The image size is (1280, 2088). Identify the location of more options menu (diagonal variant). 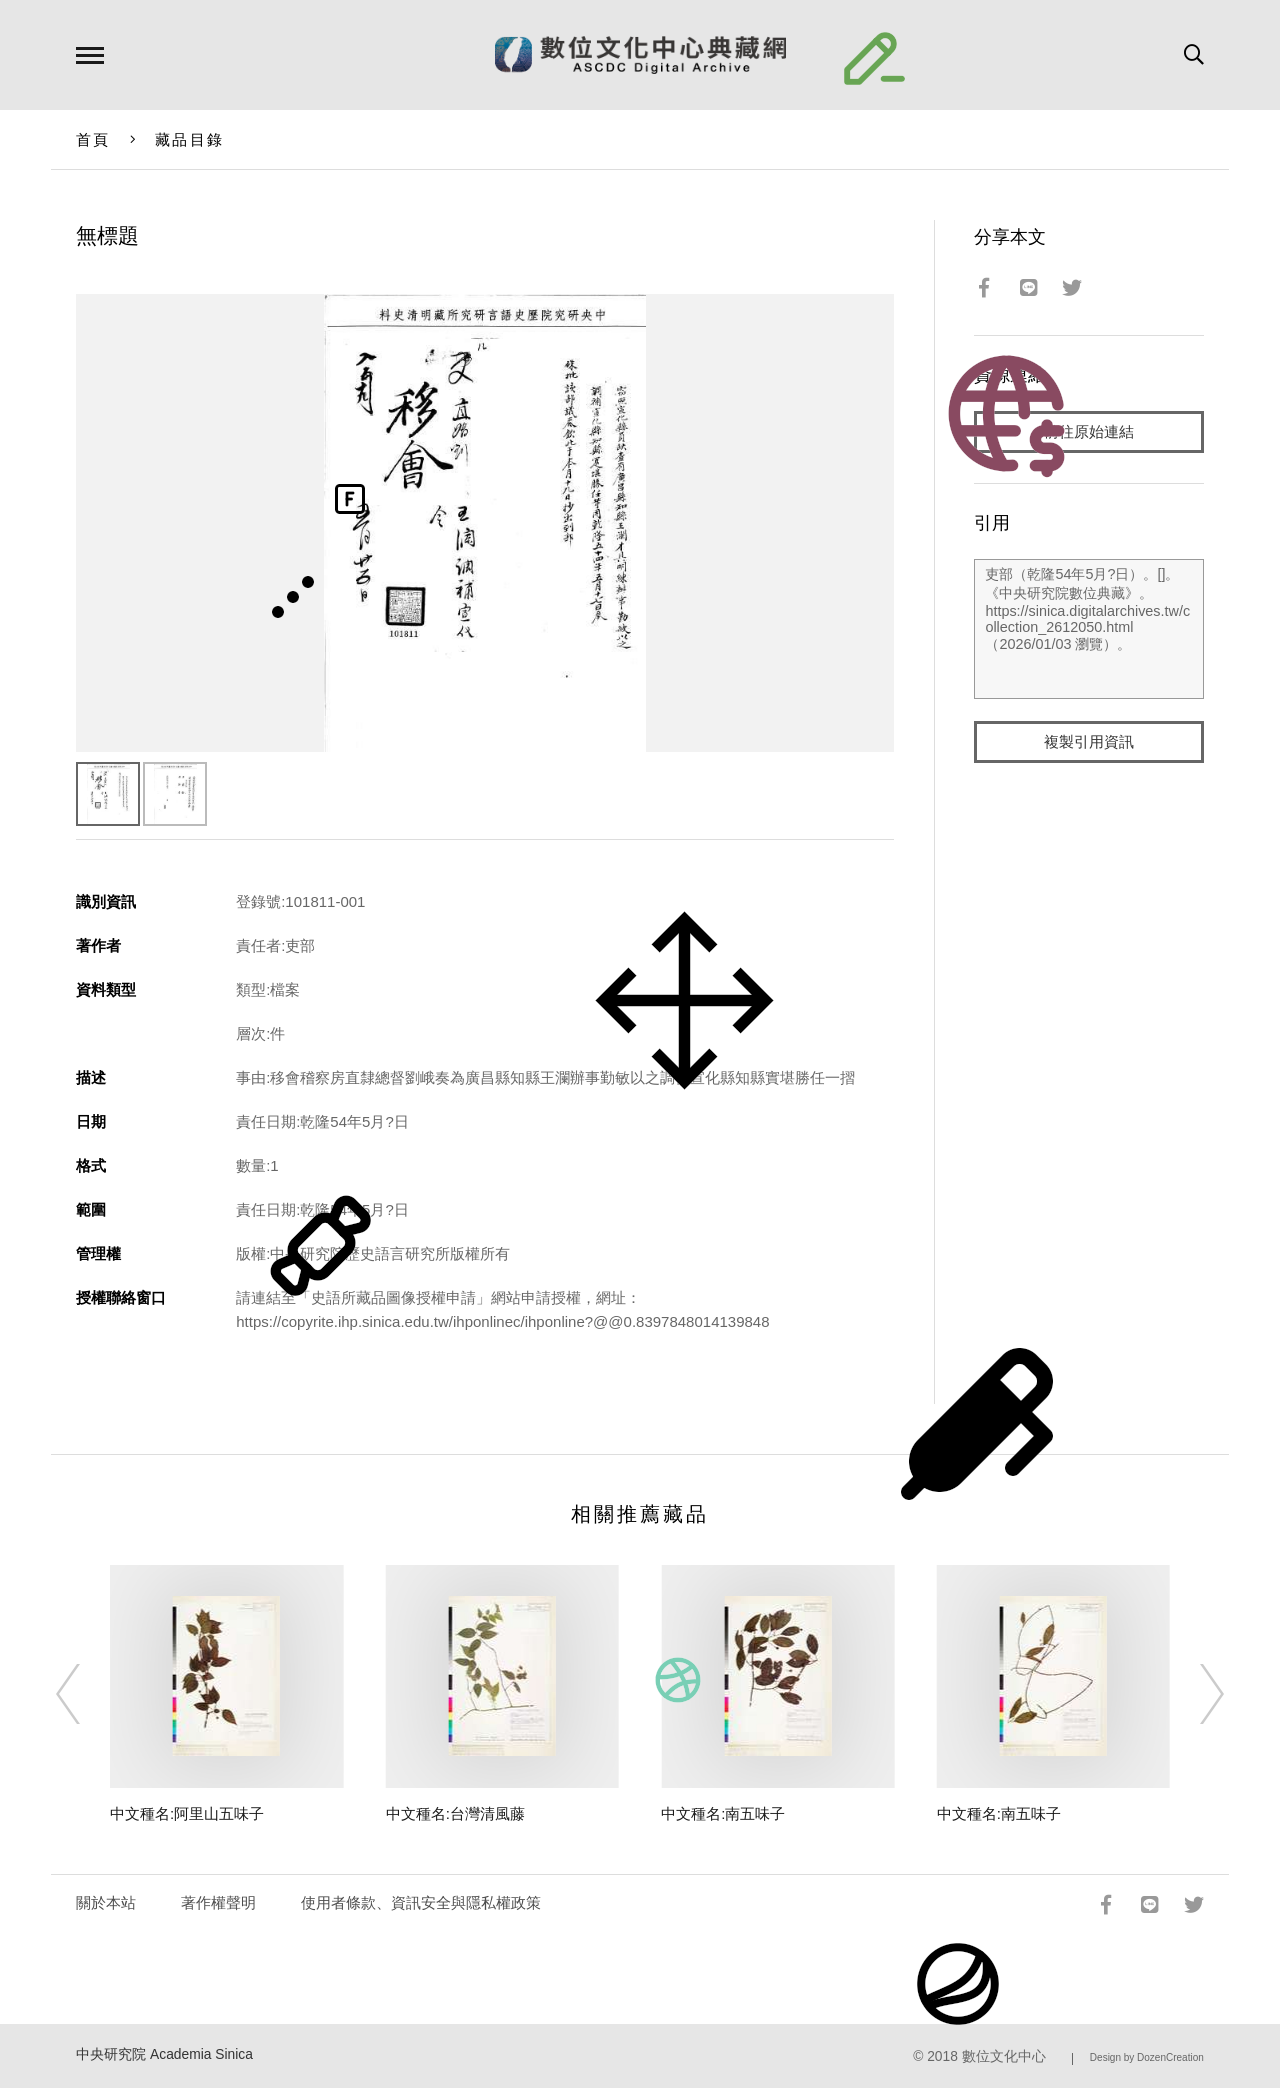
(293, 597).